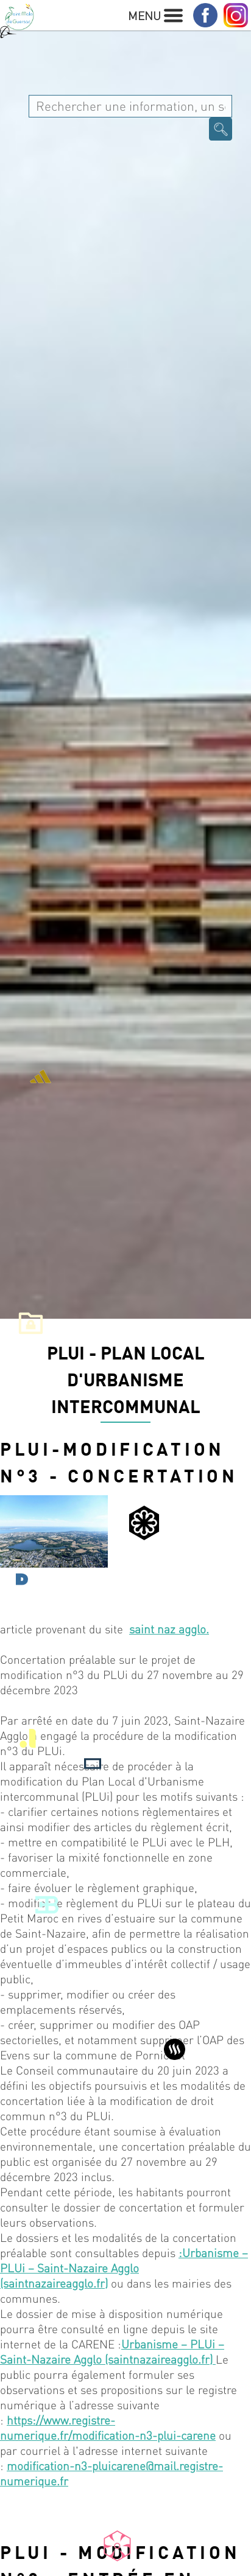  I want to click on bugatti brand logo, so click(47, 1905).